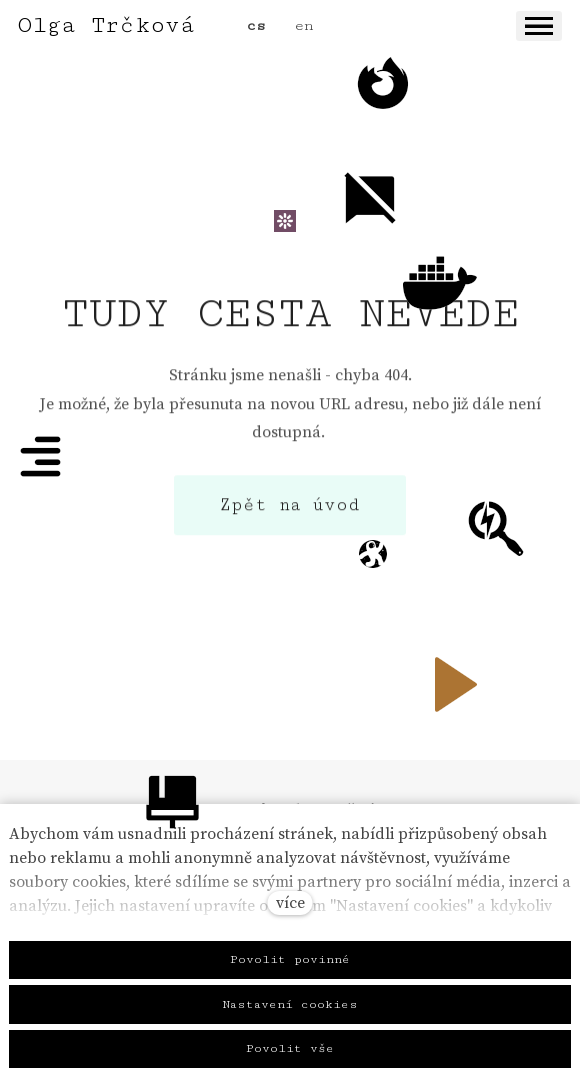 The height and width of the screenshot is (1086, 580). Describe the element at coordinates (440, 283) in the screenshot. I see `open Docker container management` at that location.